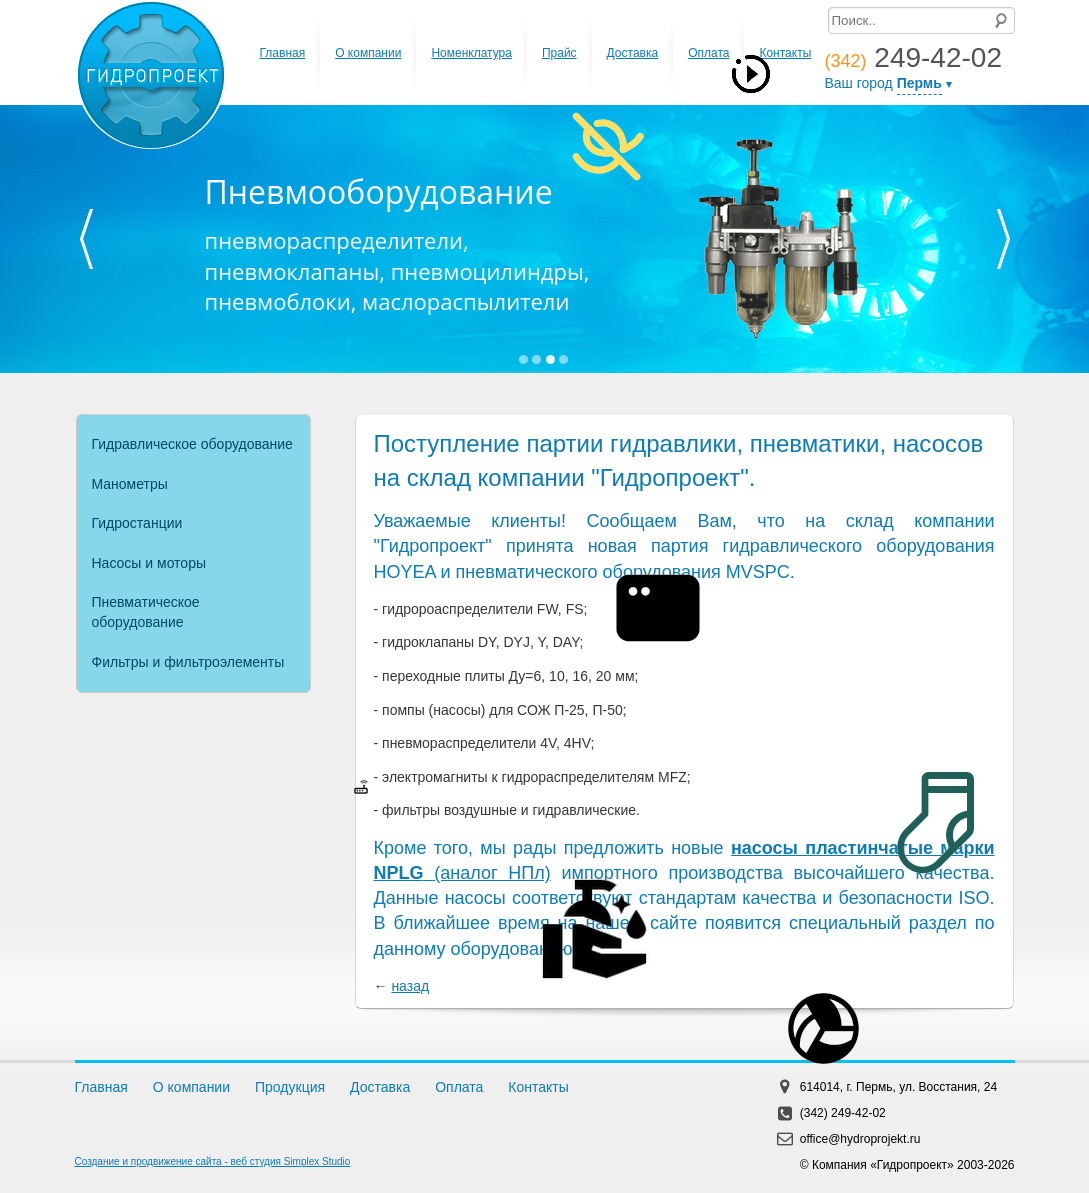 The height and width of the screenshot is (1193, 1089). Describe the element at coordinates (361, 787) in the screenshot. I see `access router or network settings` at that location.